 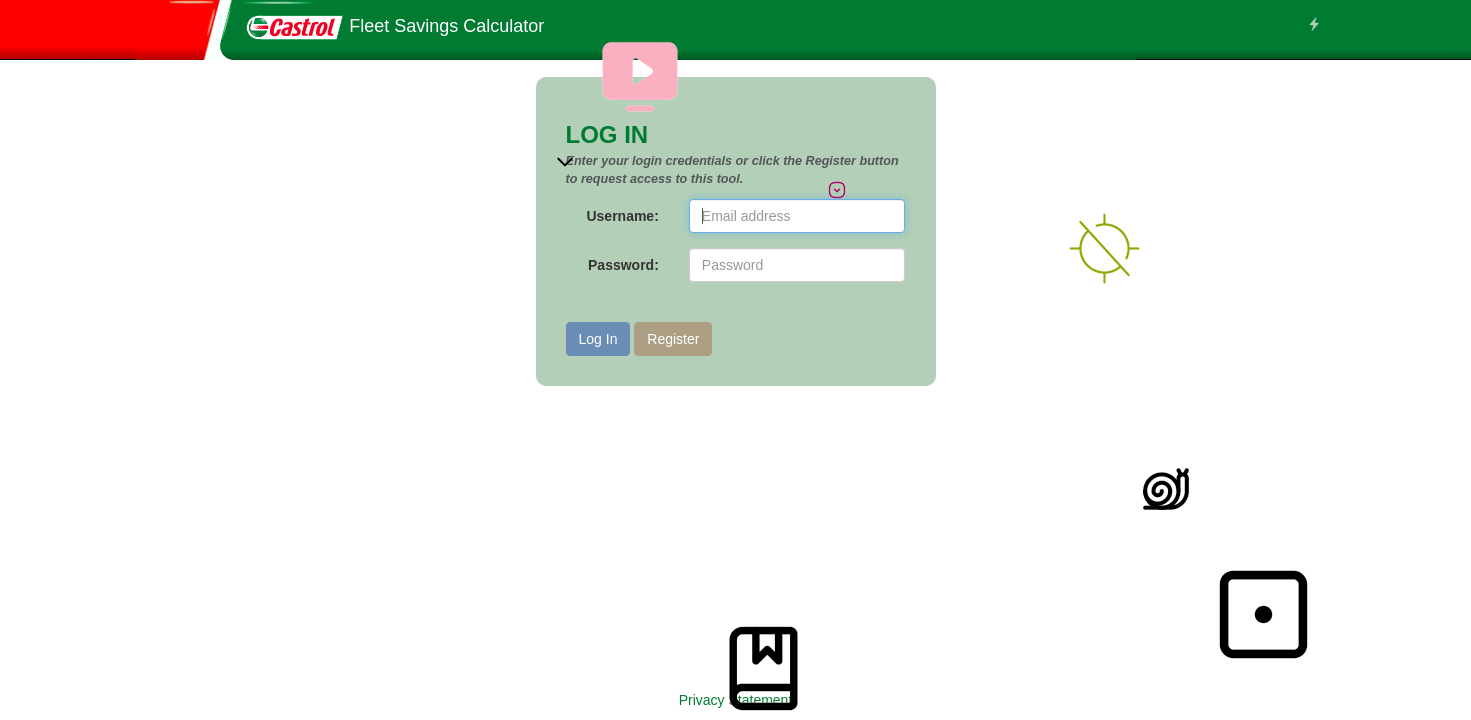 What do you see at coordinates (1104, 248) in the screenshot?
I see `location services disabled` at bounding box center [1104, 248].